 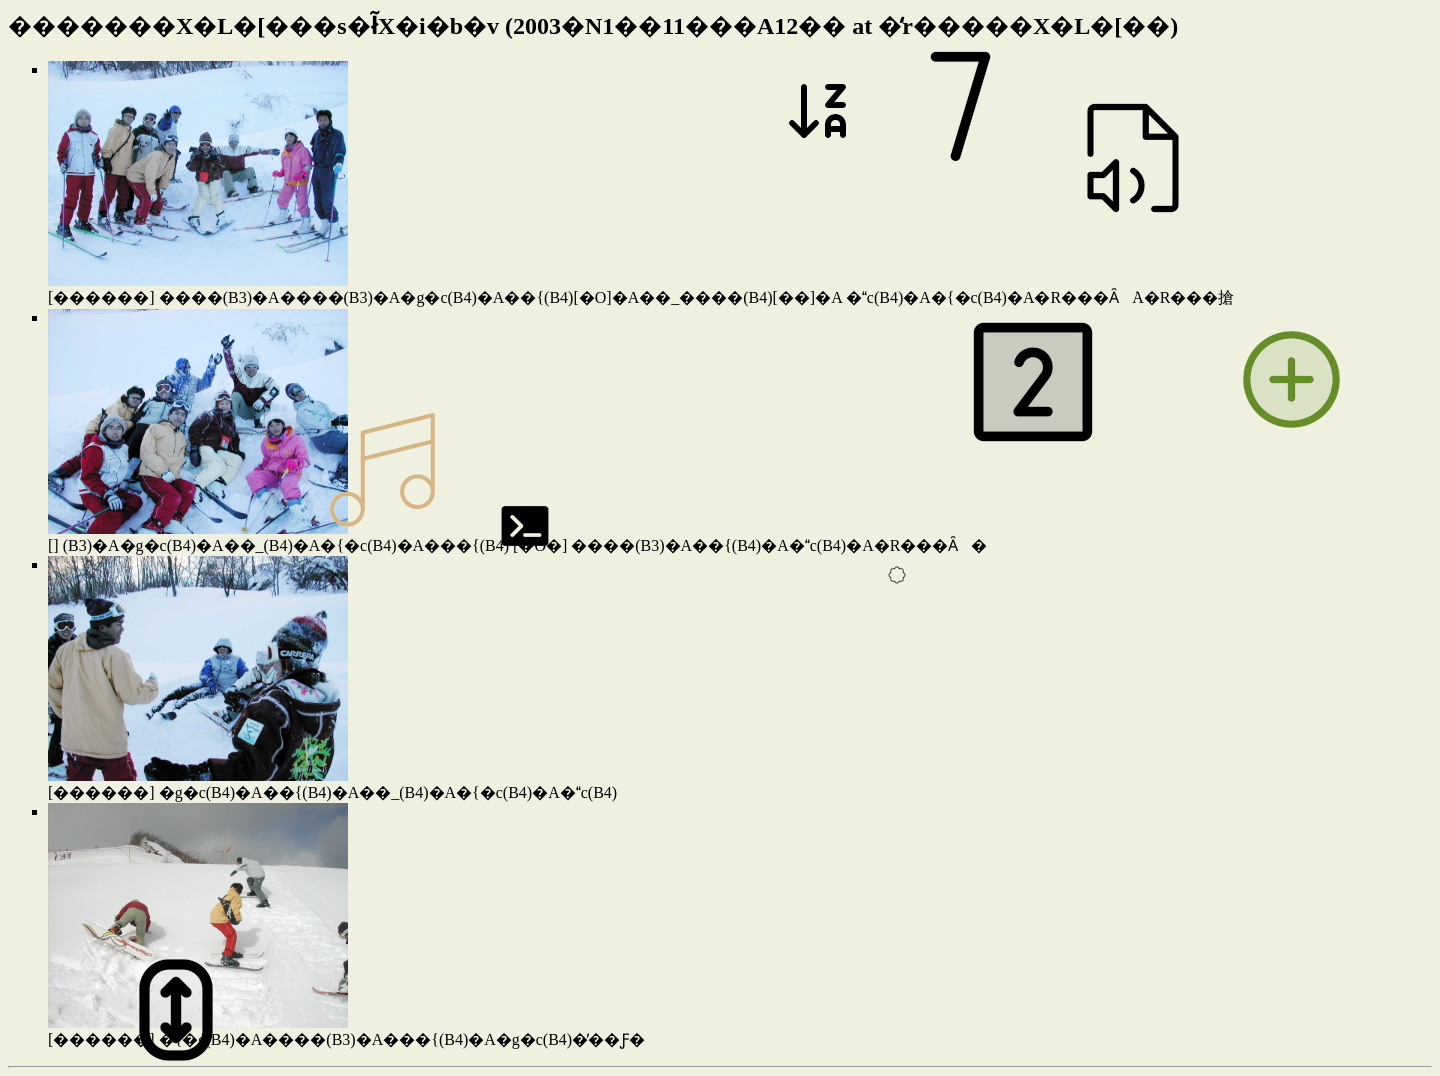 What do you see at coordinates (525, 526) in the screenshot?
I see `open command line terminal` at bounding box center [525, 526].